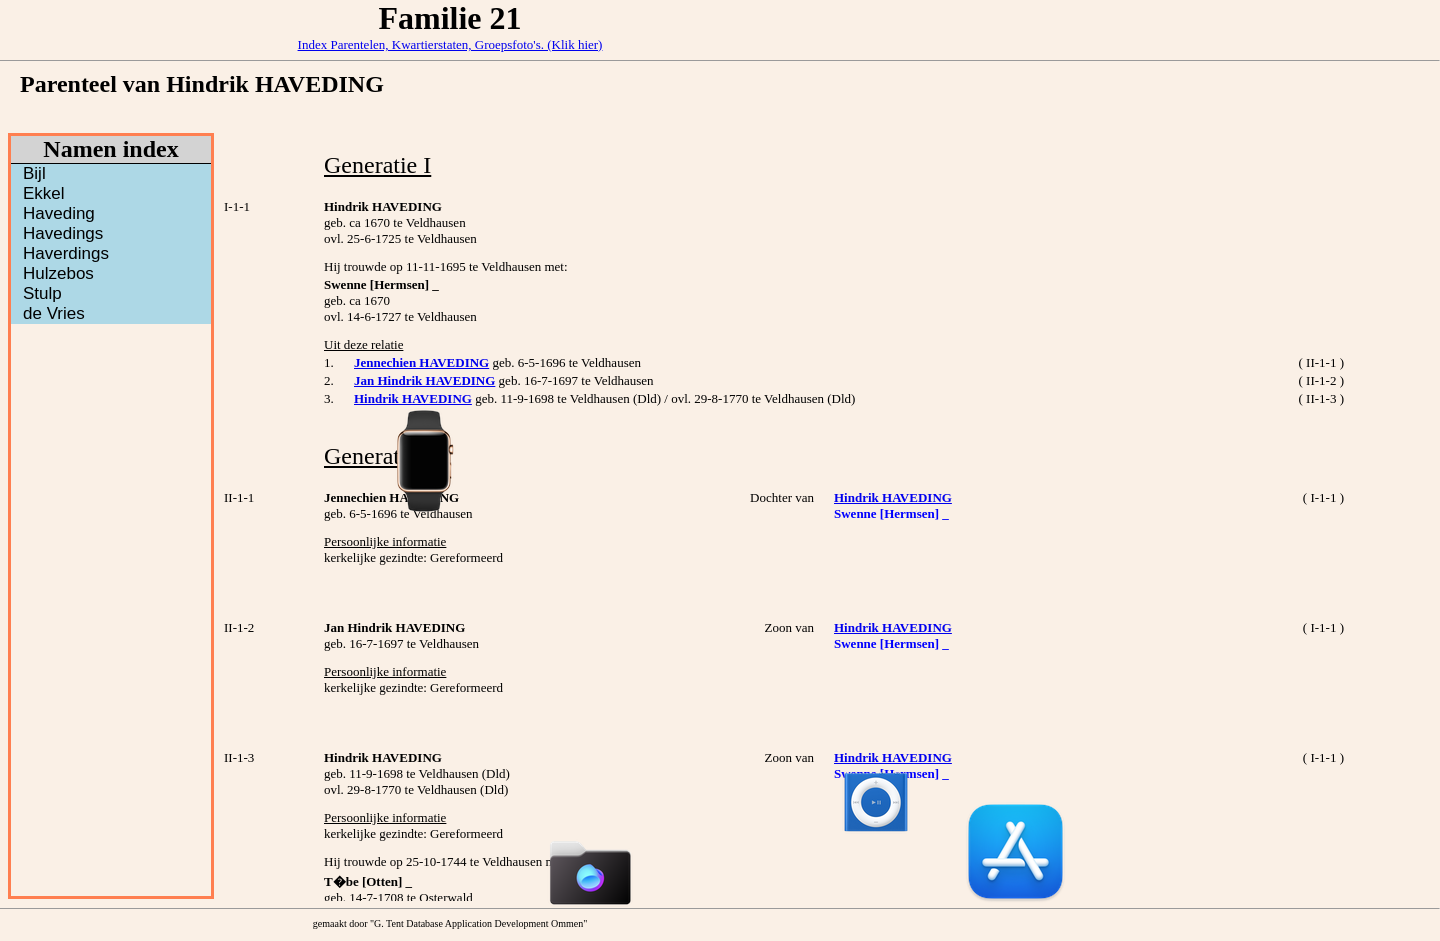 This screenshot has width=1440, height=941. Describe the element at coordinates (590, 875) in the screenshot. I see `open jetbrains fleet project folder` at that location.